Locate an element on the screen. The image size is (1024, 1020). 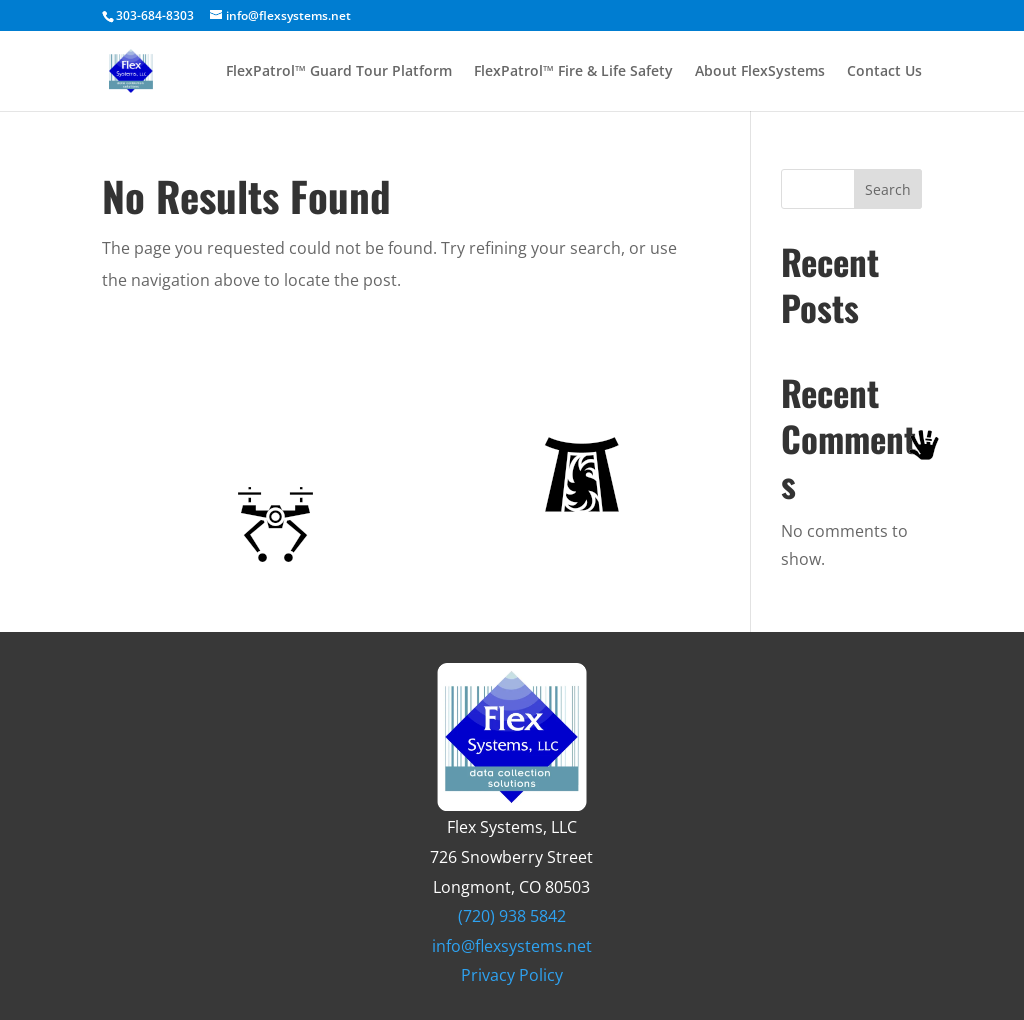
view or manage jewelry inventory is located at coordinates (924, 445).